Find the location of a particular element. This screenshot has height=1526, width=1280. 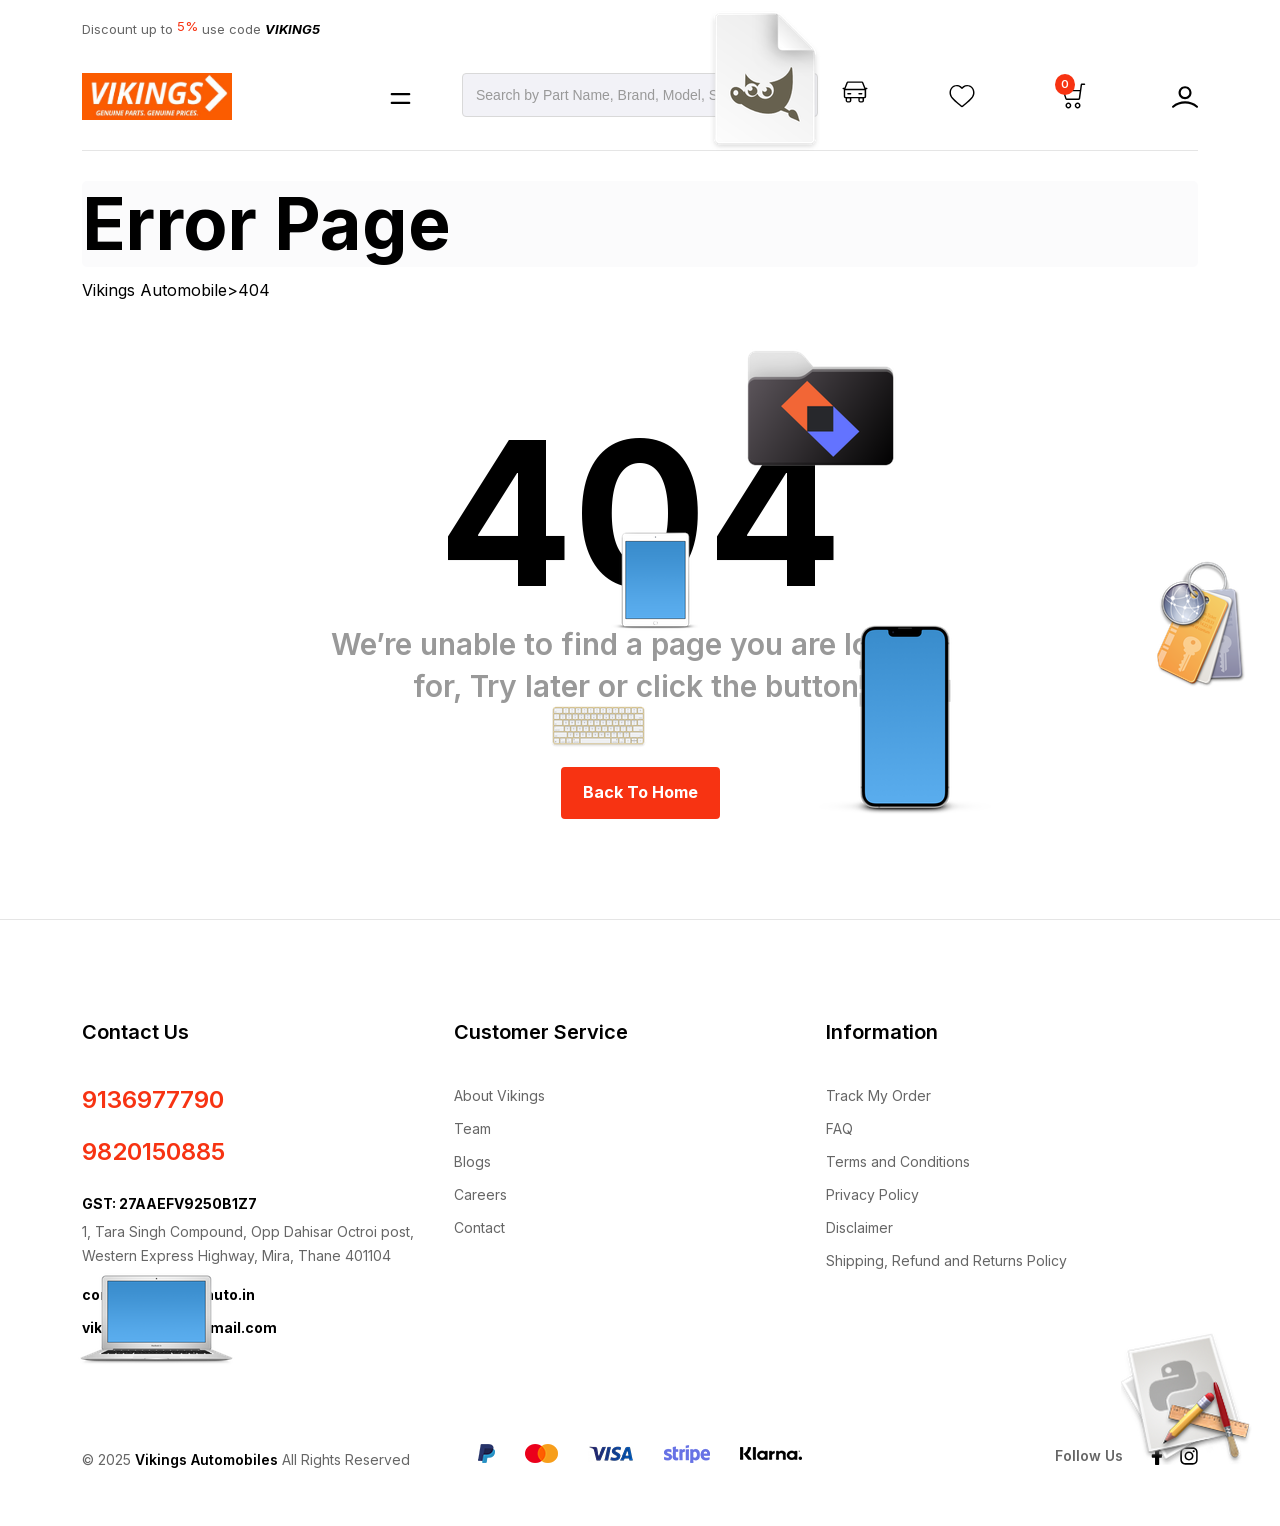

open ktor project folder is located at coordinates (820, 412).